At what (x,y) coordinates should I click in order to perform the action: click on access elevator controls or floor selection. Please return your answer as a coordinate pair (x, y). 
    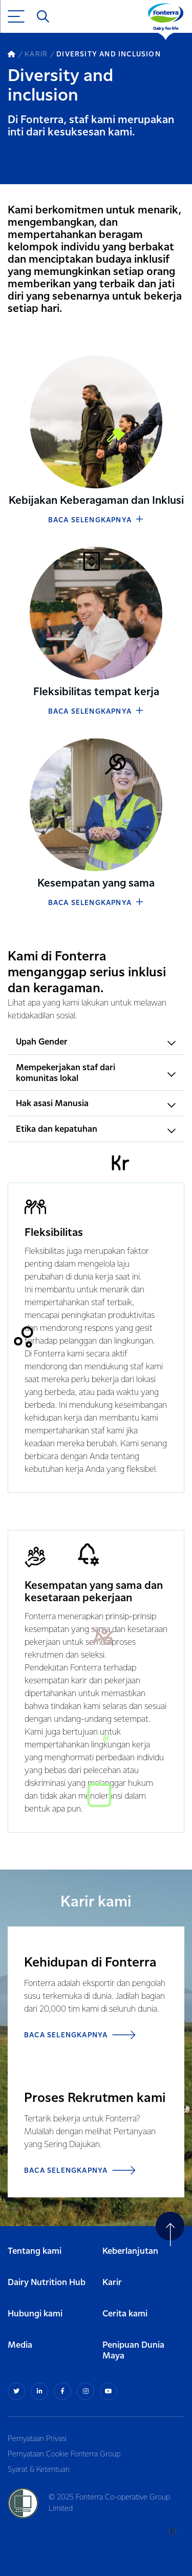
    Looking at the image, I should click on (92, 561).